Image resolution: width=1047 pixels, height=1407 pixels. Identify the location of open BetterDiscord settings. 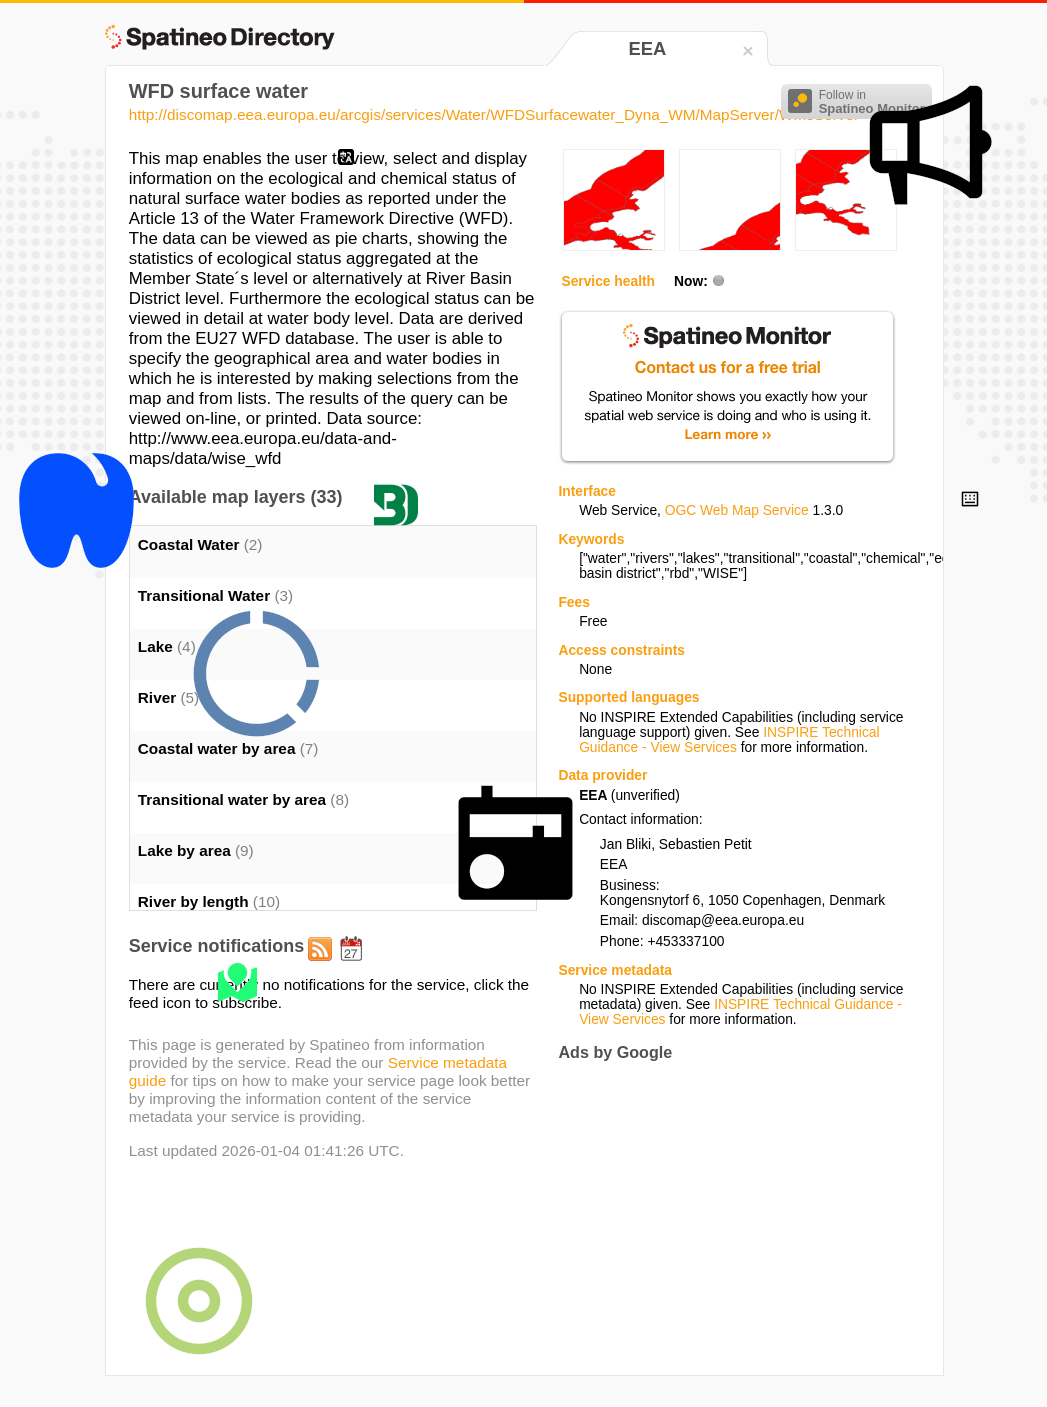
(396, 505).